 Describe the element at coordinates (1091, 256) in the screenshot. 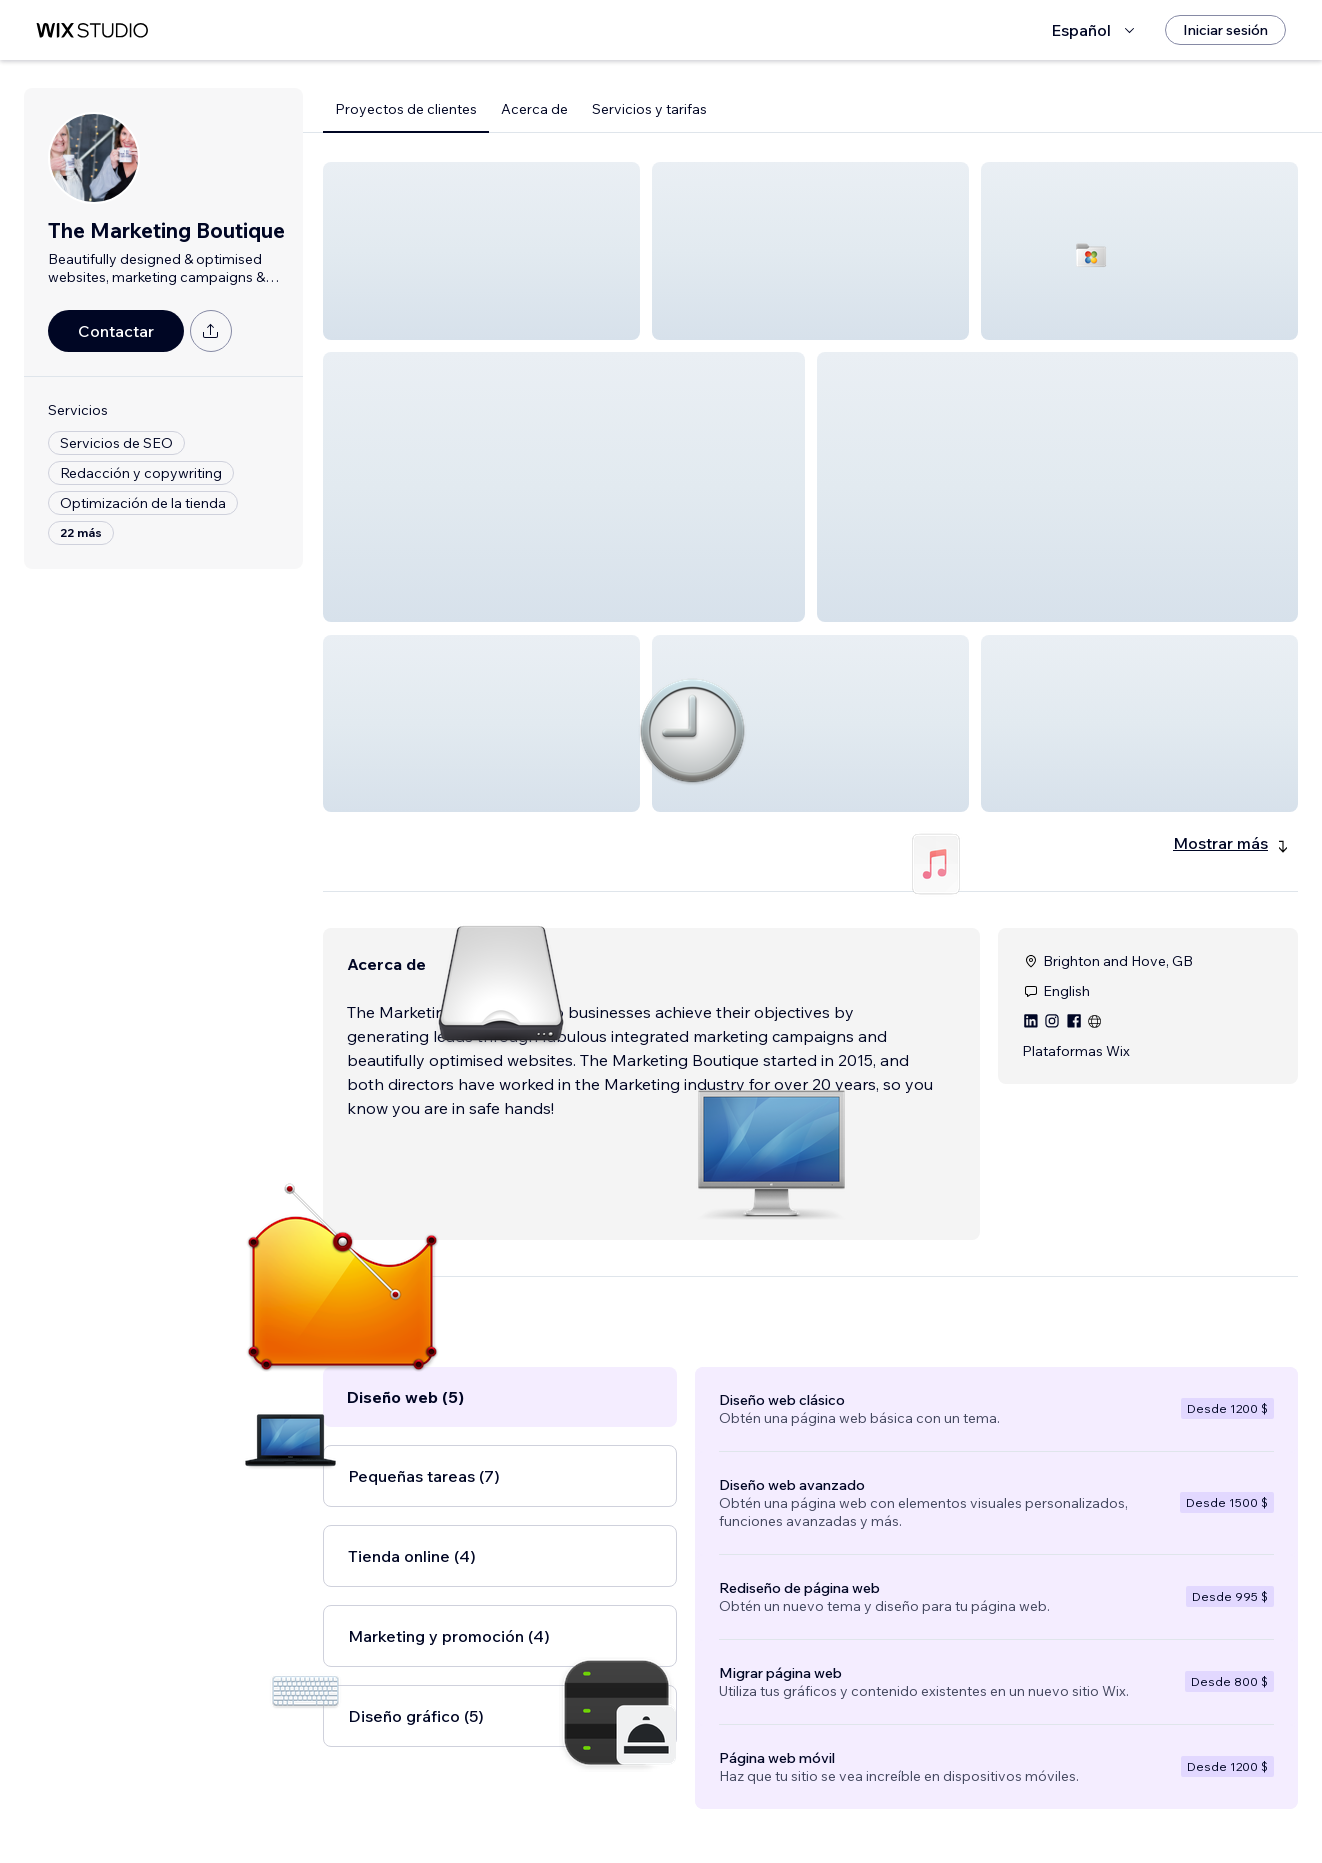

I see `open the Eleven Forum community folder` at that location.